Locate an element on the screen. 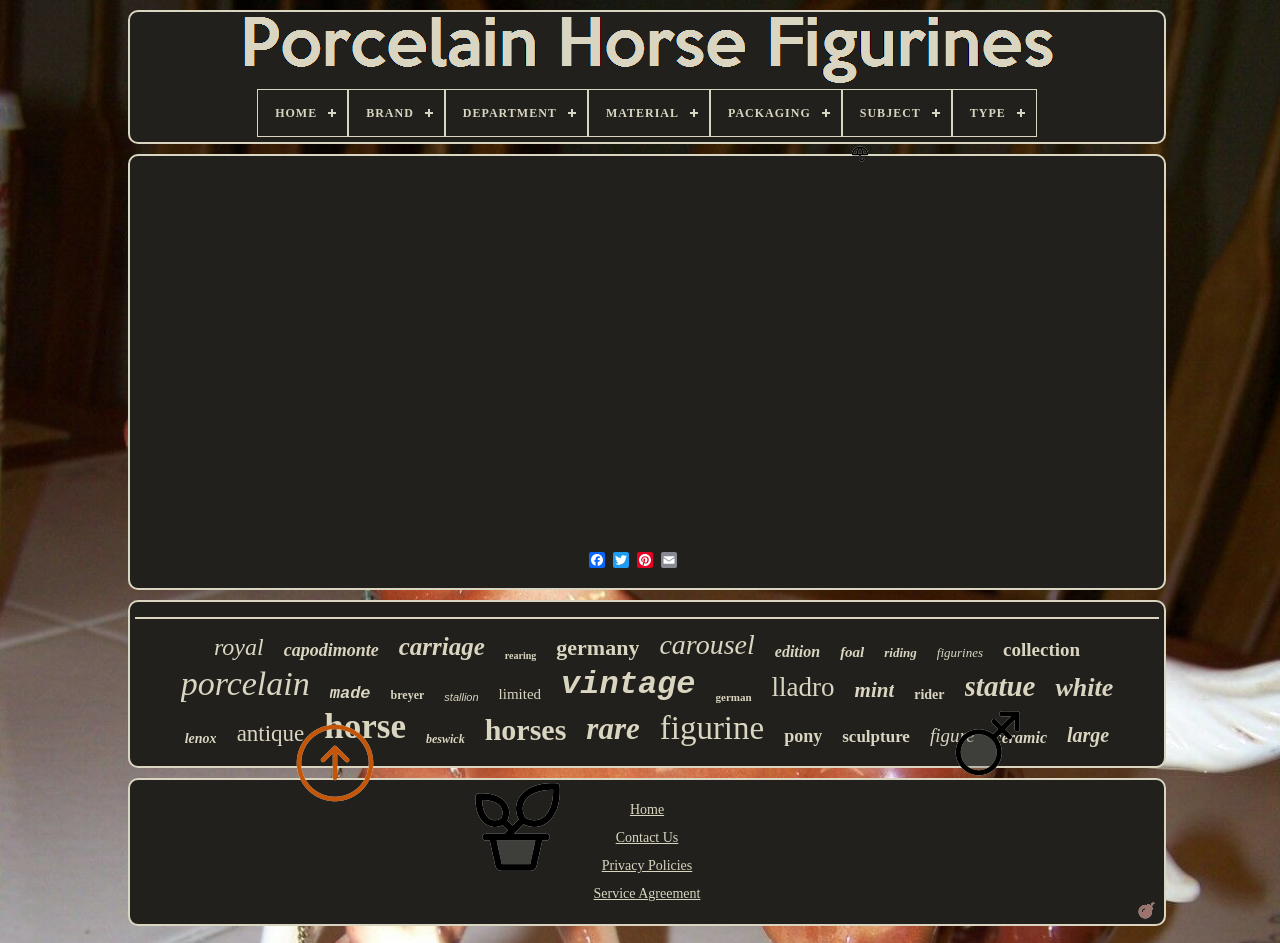 This screenshot has height=943, width=1280. access plant care or gardening features is located at coordinates (516, 827).